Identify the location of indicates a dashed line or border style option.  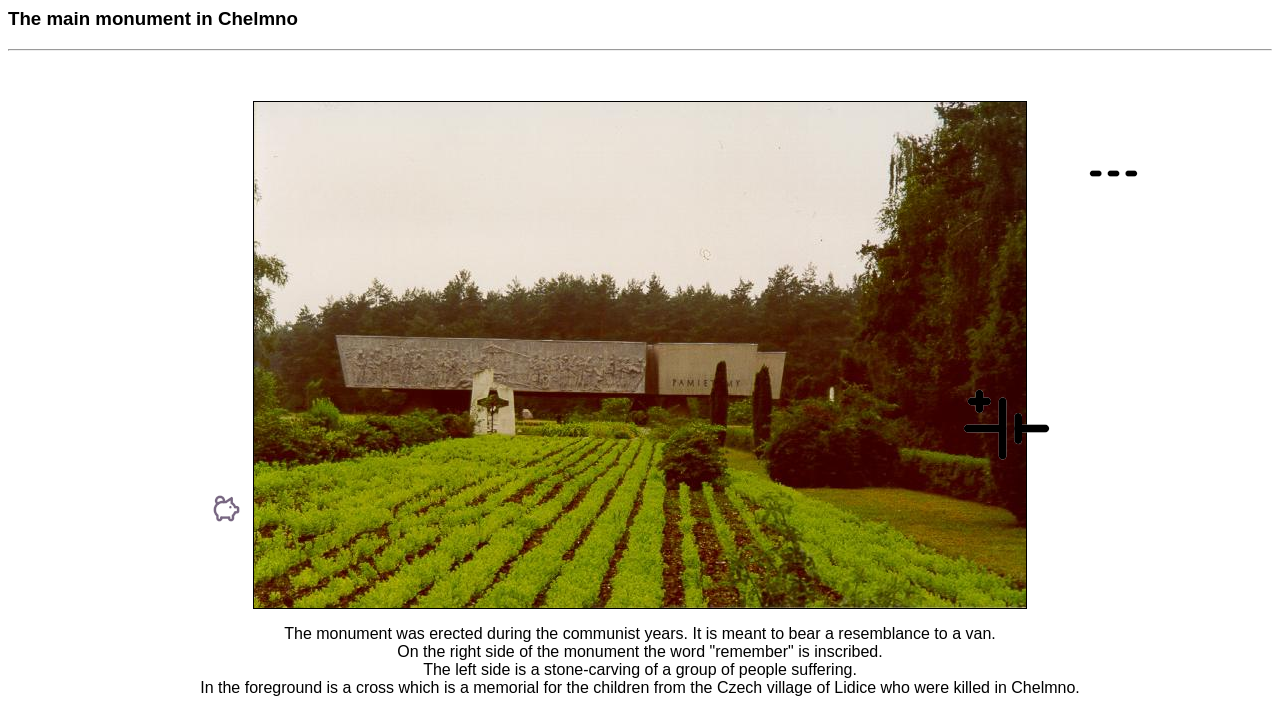
(1113, 173).